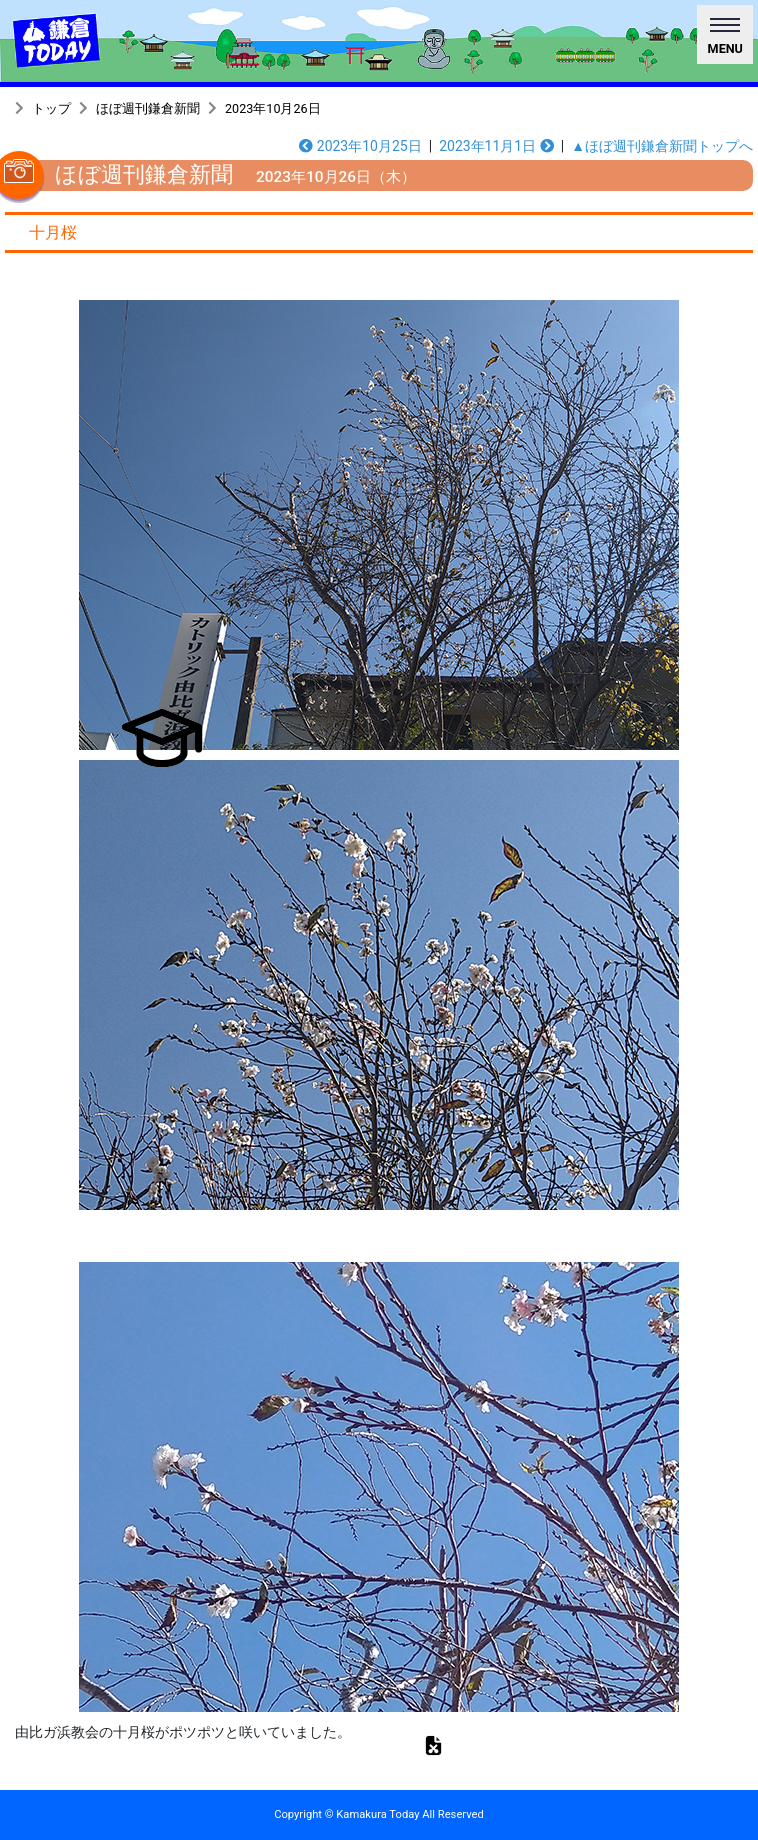 This screenshot has width=758, height=1840. What do you see at coordinates (433, 1745) in the screenshot?
I see `cut or trim a document` at bounding box center [433, 1745].